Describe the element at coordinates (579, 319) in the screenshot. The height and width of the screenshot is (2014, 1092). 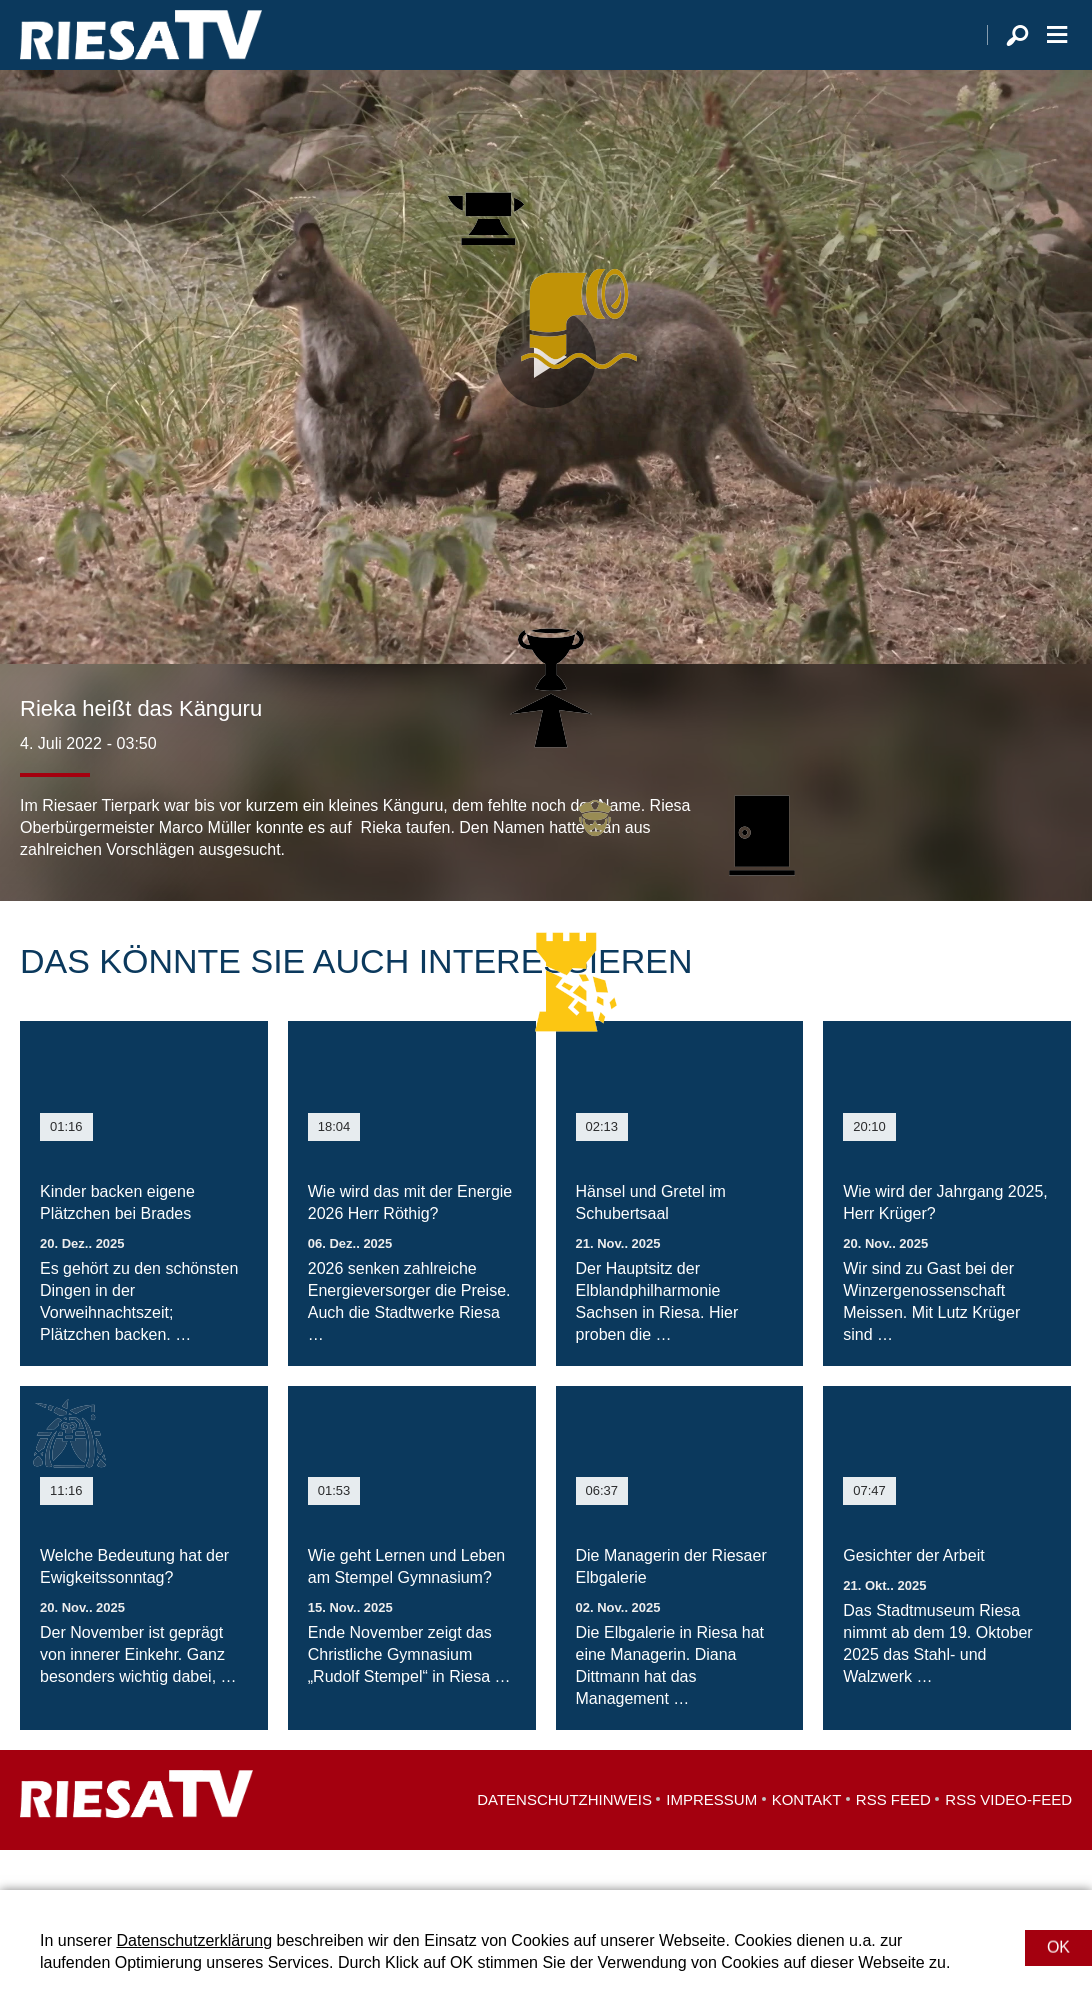
I see `view submarine or underwater game mode` at that location.